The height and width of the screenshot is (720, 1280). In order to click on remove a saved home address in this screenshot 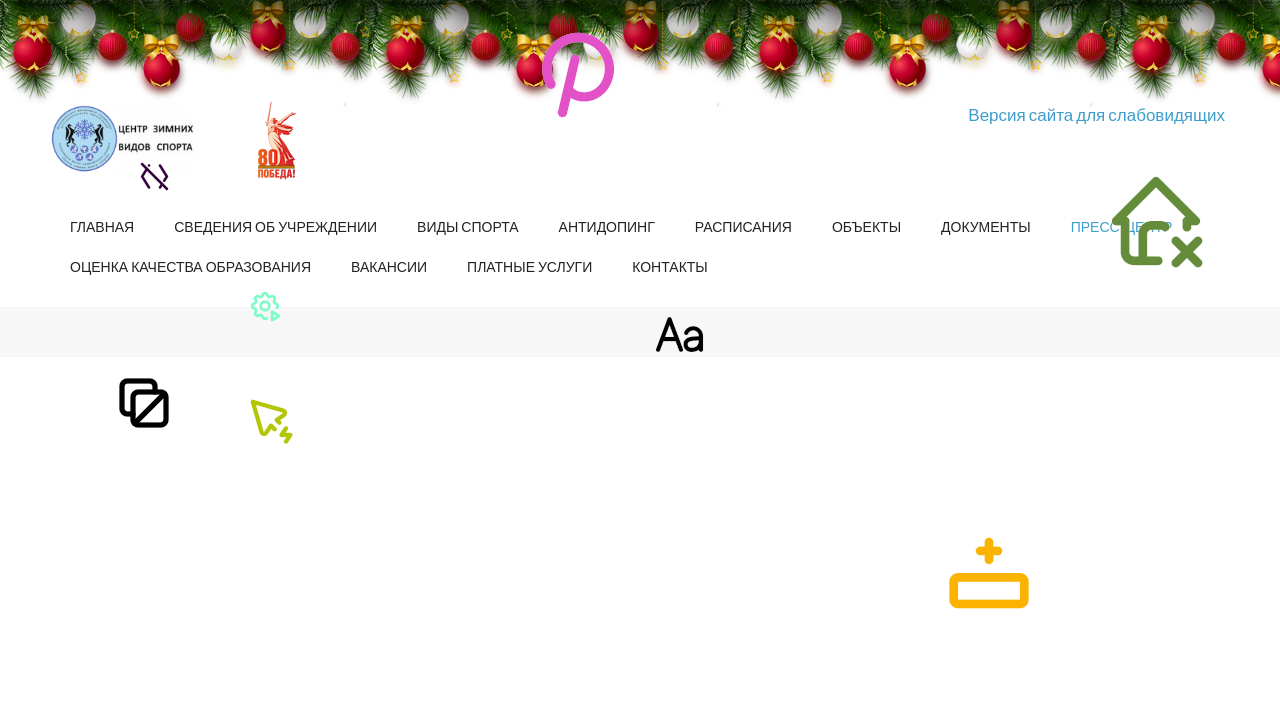, I will do `click(1156, 221)`.